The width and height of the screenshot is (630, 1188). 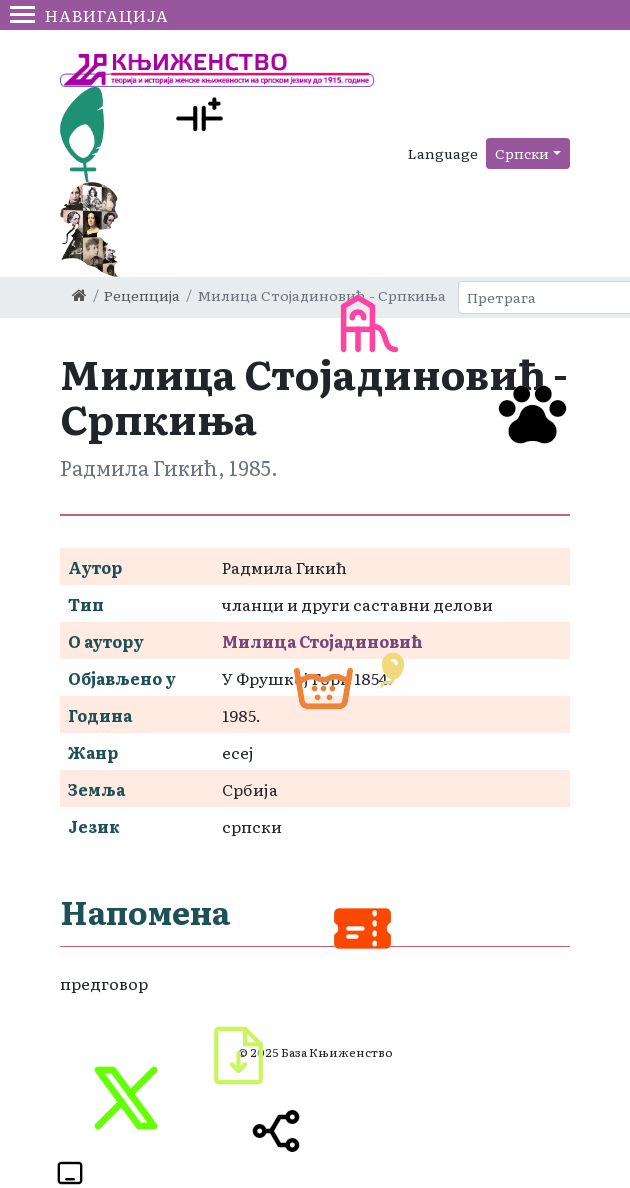 I want to click on share to X (formerly Twitter), so click(x=126, y=1098).